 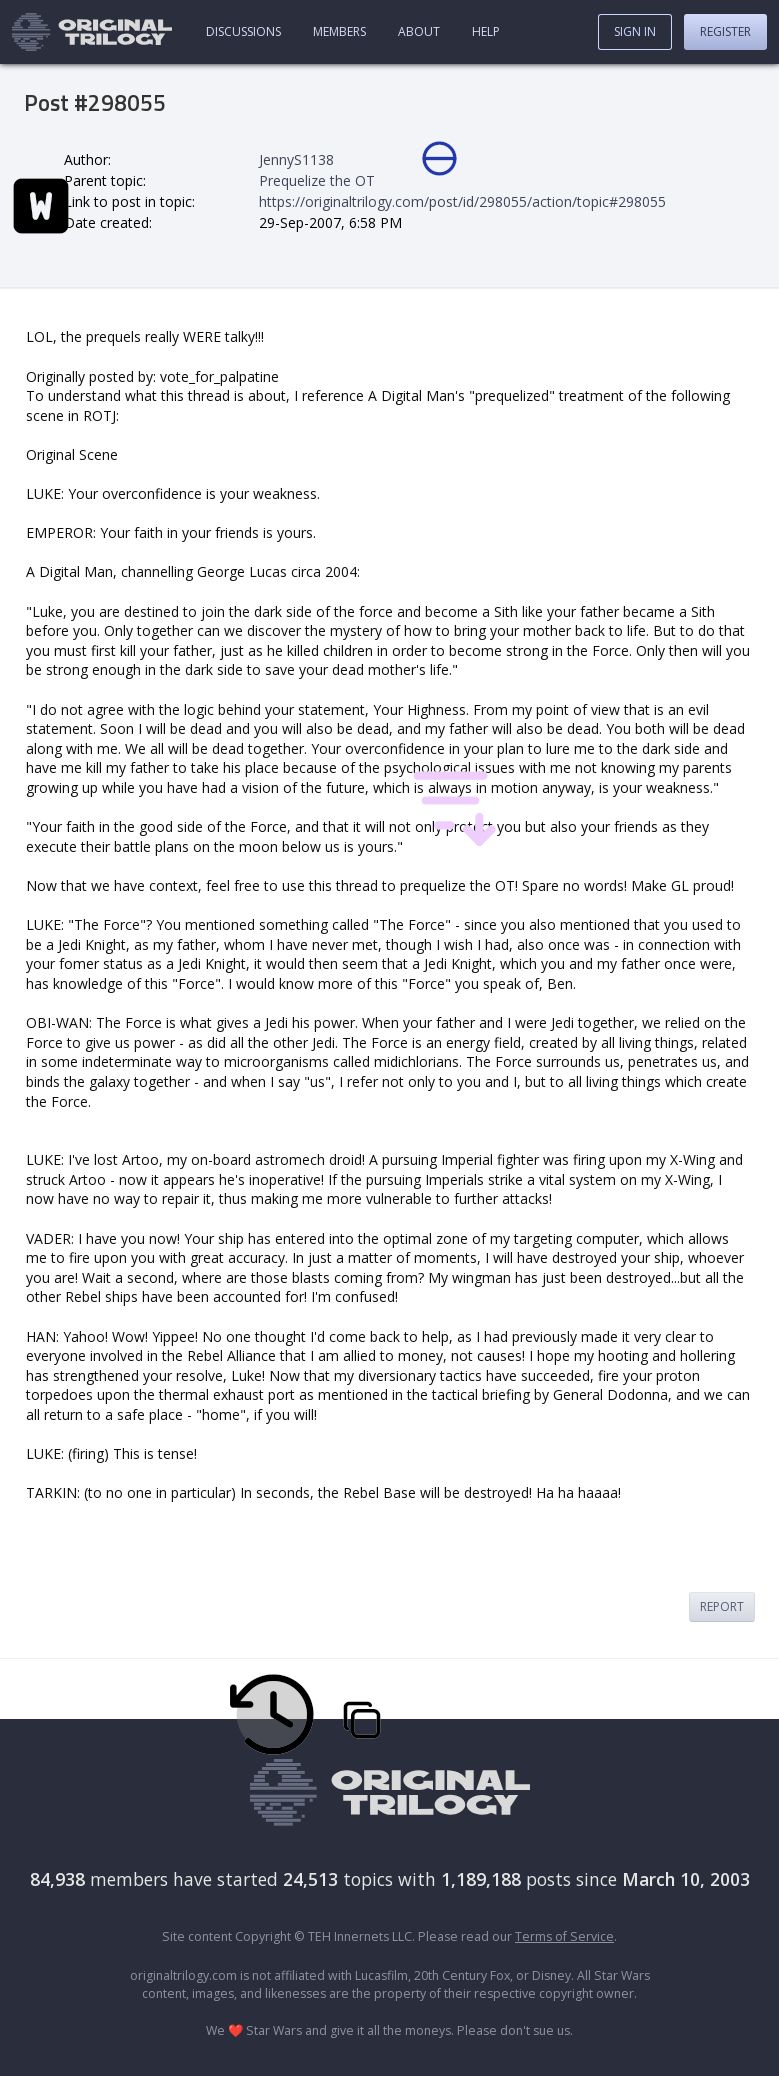 What do you see at coordinates (273, 1714) in the screenshot?
I see `undo or revert to a previous state` at bounding box center [273, 1714].